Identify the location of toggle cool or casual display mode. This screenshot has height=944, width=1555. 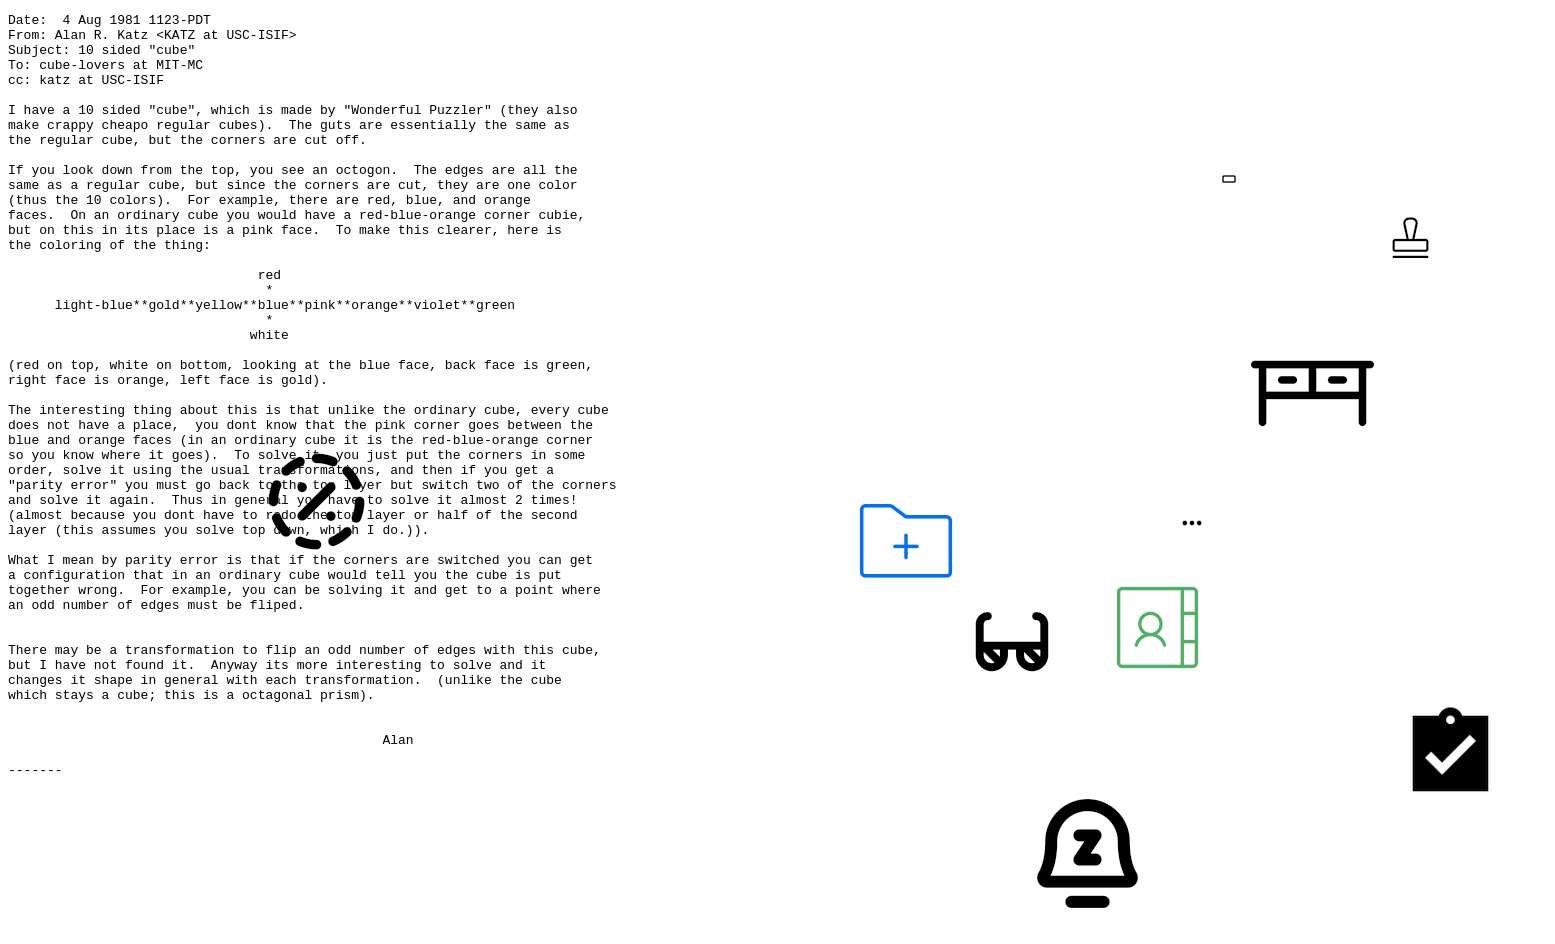
(1012, 643).